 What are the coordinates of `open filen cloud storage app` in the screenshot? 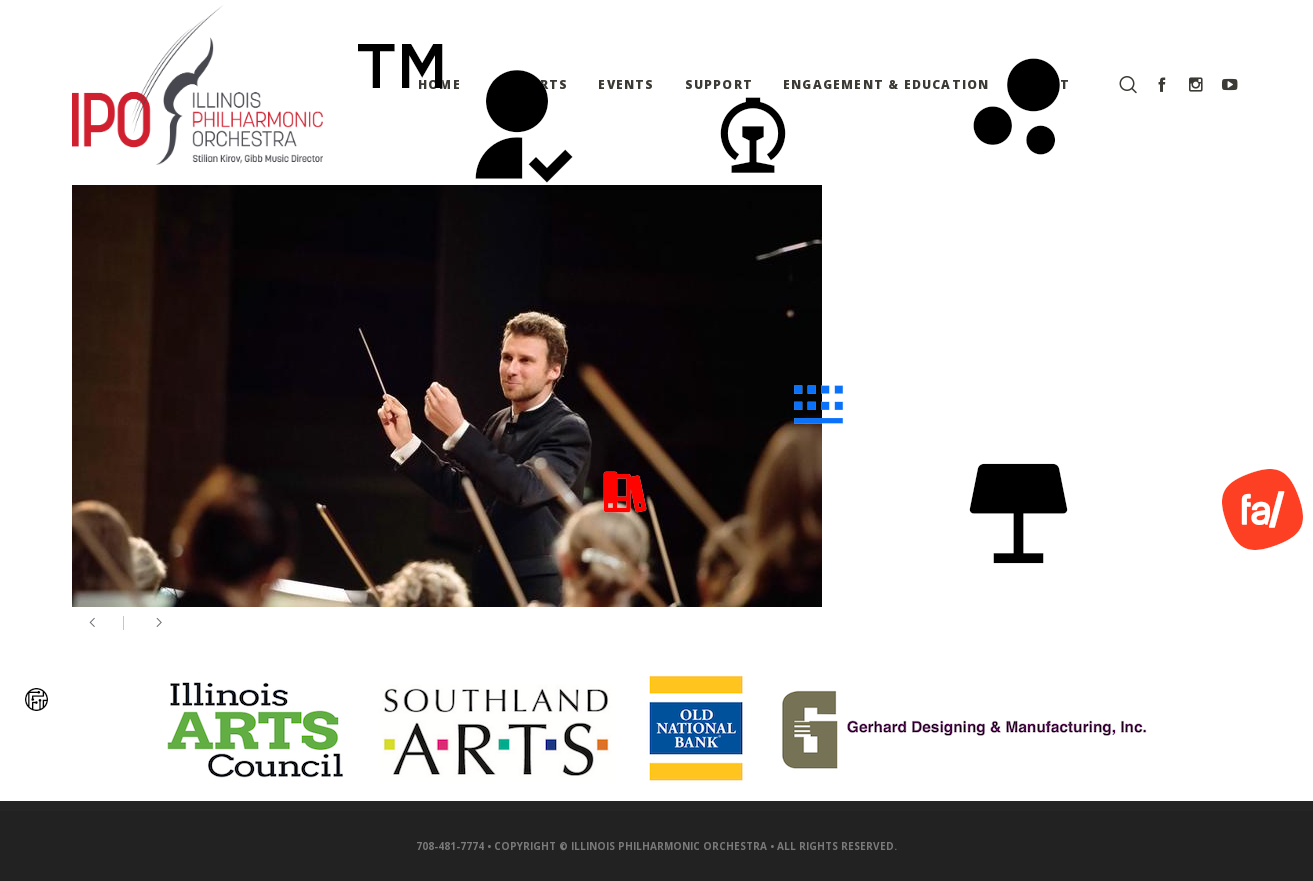 It's located at (36, 699).